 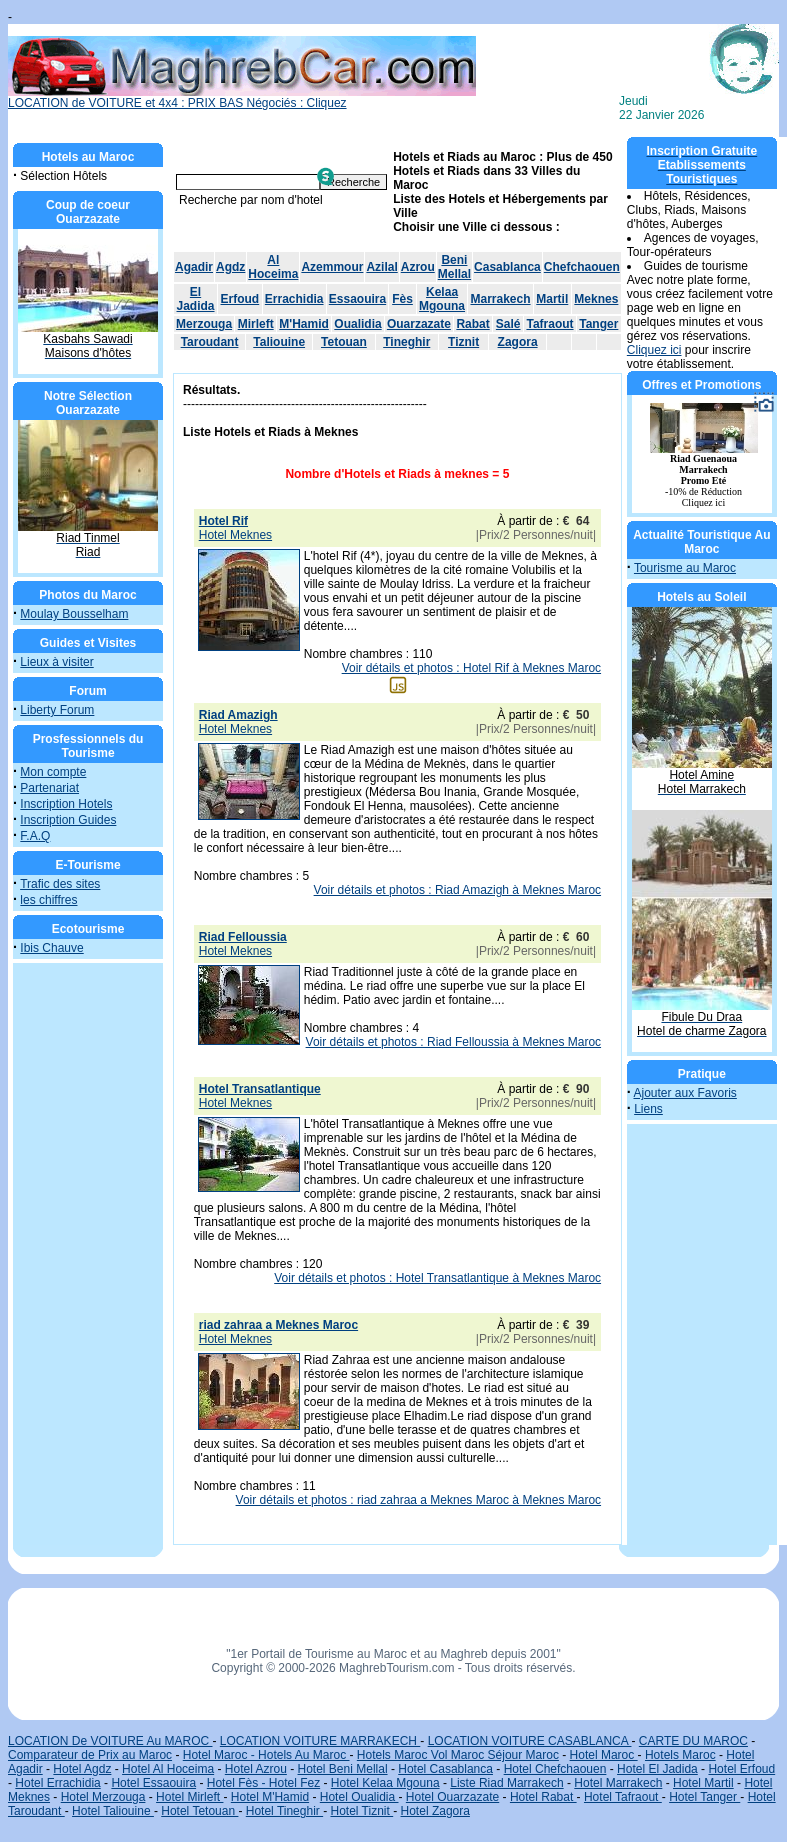 I want to click on open the Speakap app, so click(x=325, y=176).